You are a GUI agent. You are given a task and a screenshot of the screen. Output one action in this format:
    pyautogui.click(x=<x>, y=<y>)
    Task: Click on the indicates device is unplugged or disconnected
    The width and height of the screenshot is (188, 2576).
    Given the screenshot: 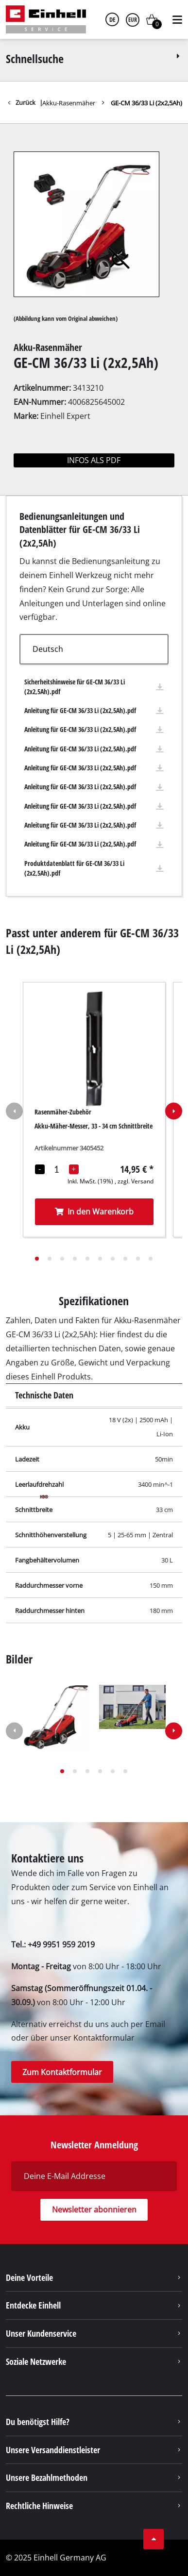 What is the action you would take?
    pyautogui.click(x=119, y=258)
    